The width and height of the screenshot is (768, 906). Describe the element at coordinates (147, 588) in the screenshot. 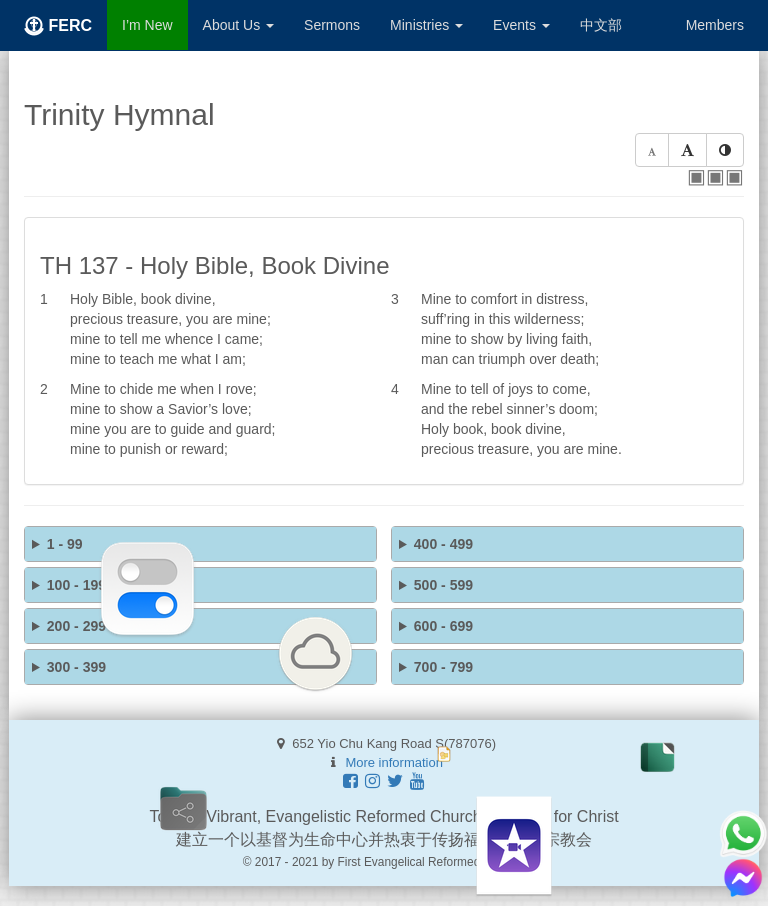

I see `open control center to adjust system settings` at that location.